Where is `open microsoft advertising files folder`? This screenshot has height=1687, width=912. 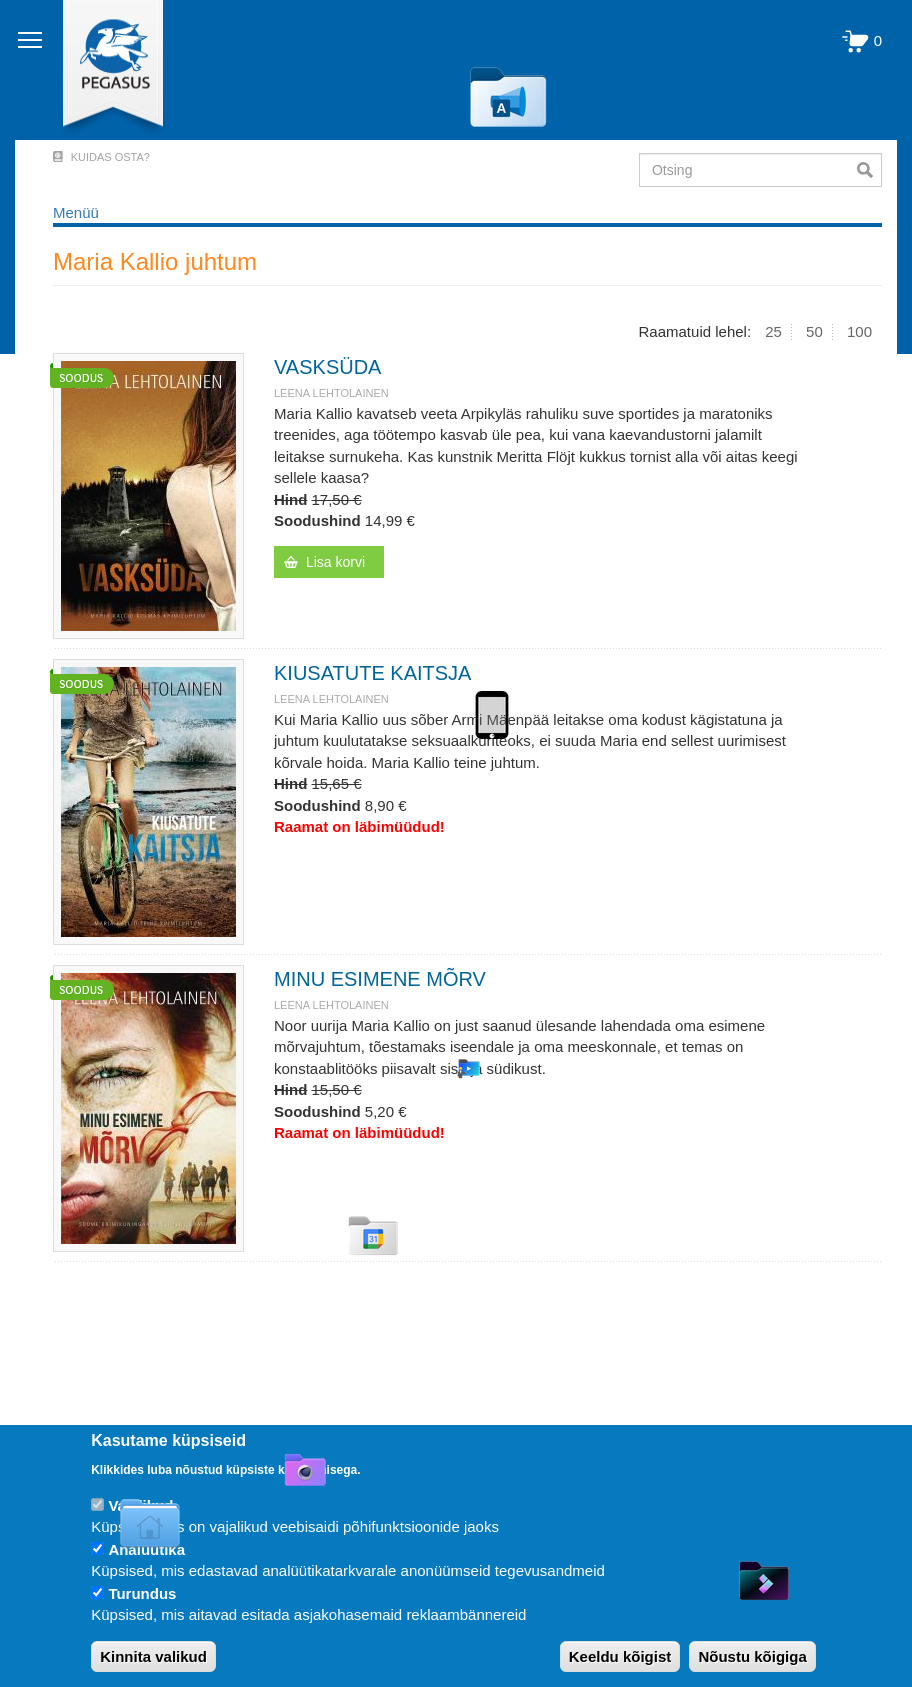 open microsoft advertising files folder is located at coordinates (508, 99).